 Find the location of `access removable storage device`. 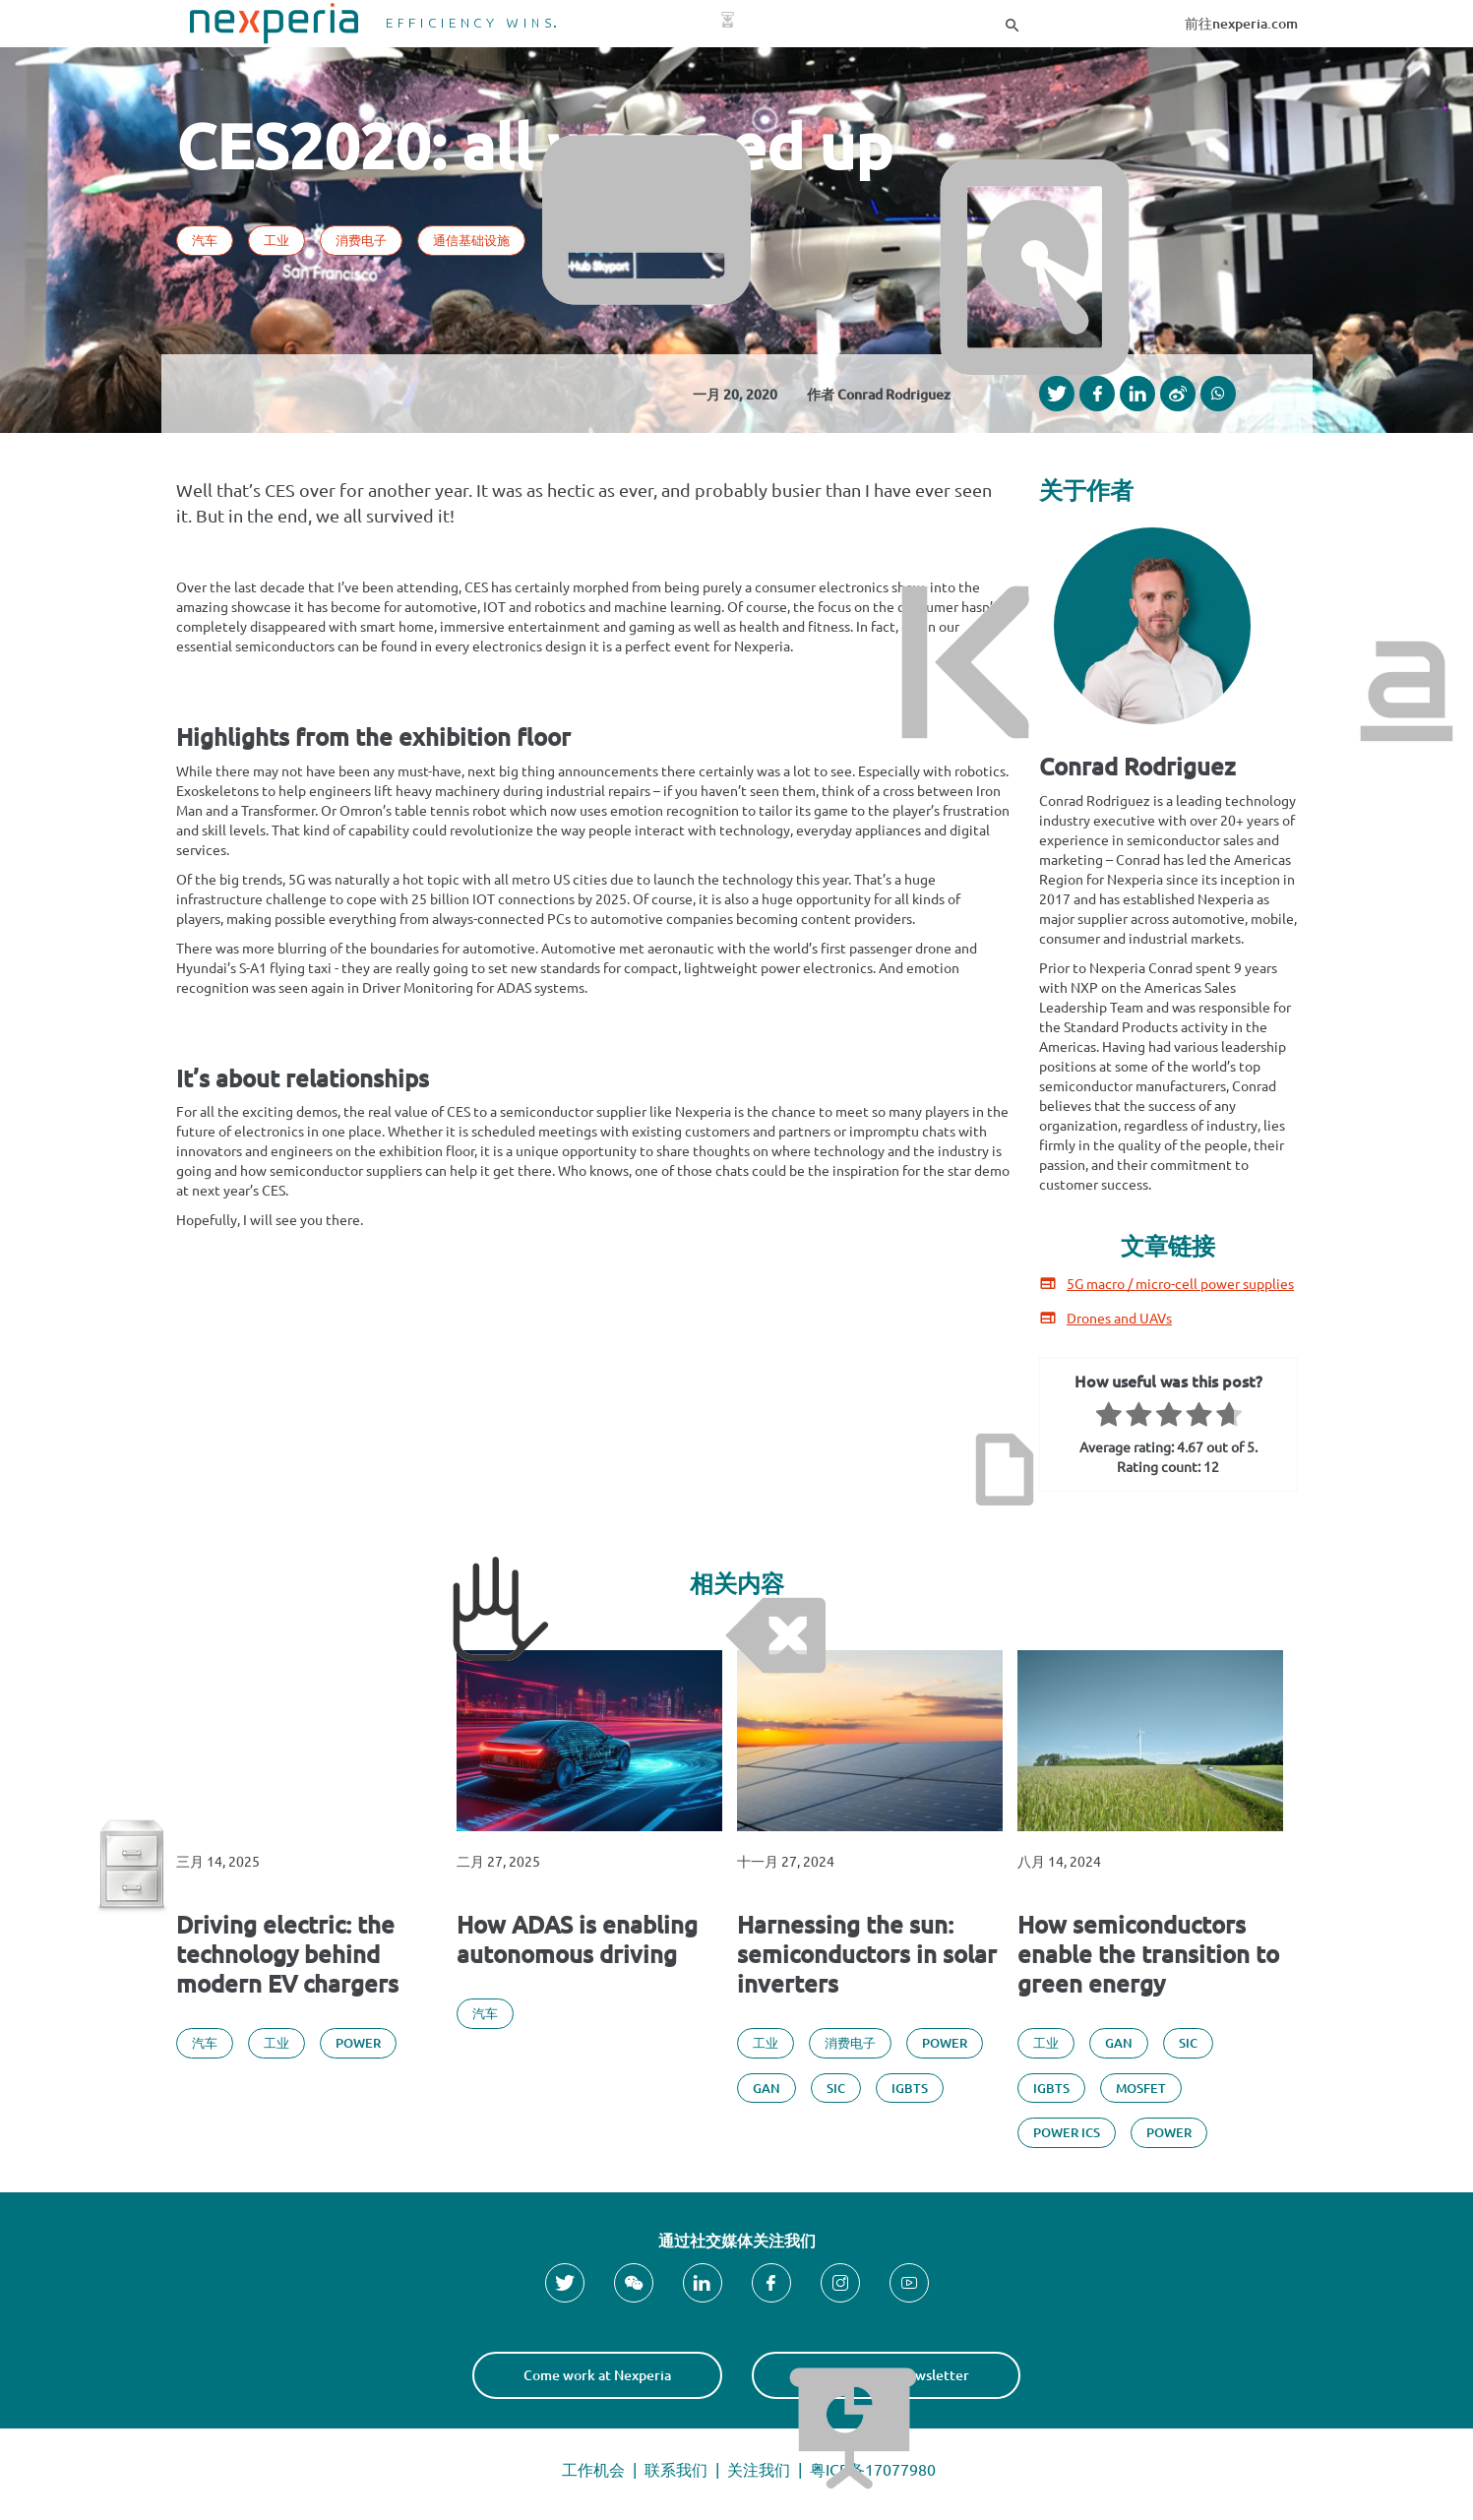

access removable storage device is located at coordinates (646, 226).